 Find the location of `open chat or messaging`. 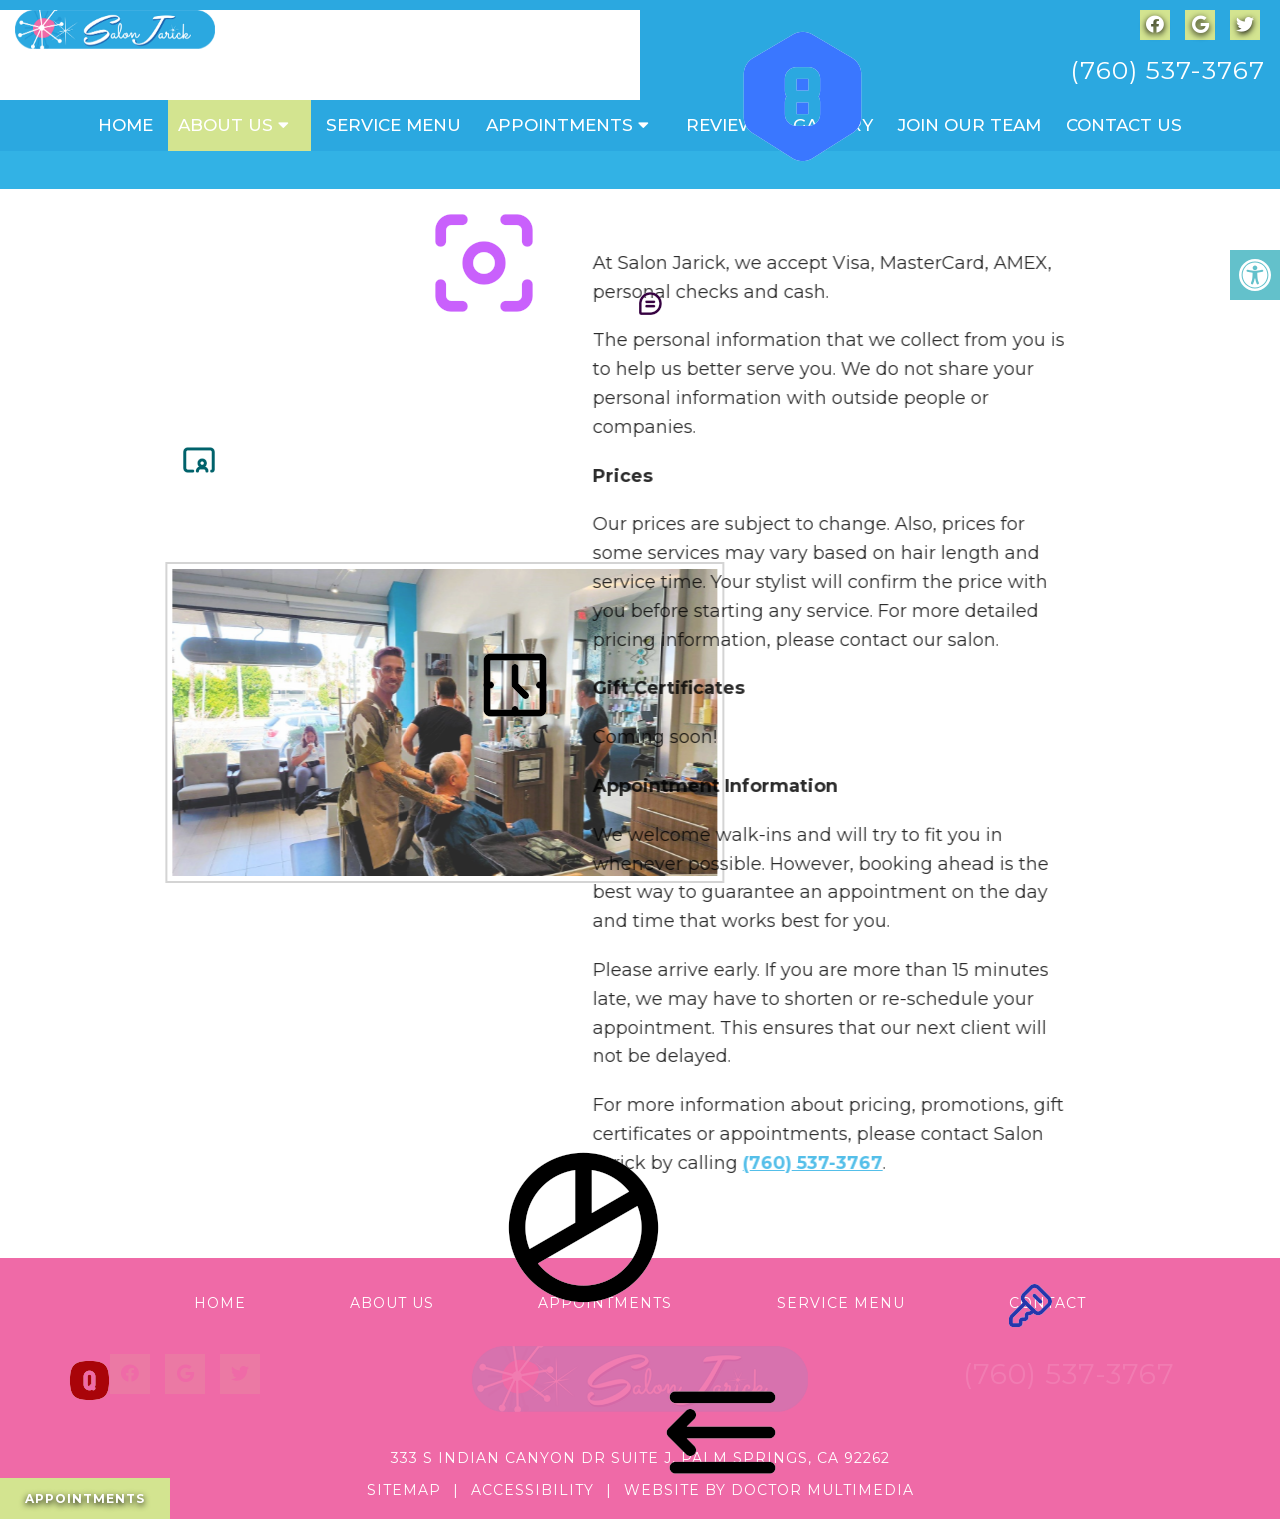

open chat or messaging is located at coordinates (650, 304).